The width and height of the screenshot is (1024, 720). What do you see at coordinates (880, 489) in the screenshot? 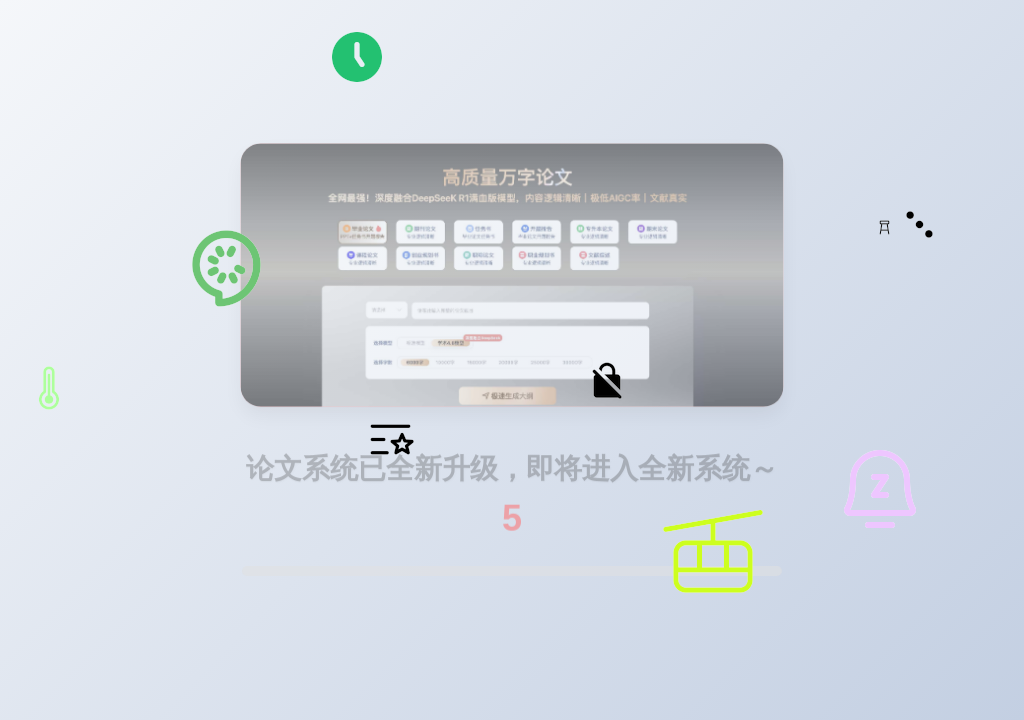
I see `mute or snooze notifications` at bounding box center [880, 489].